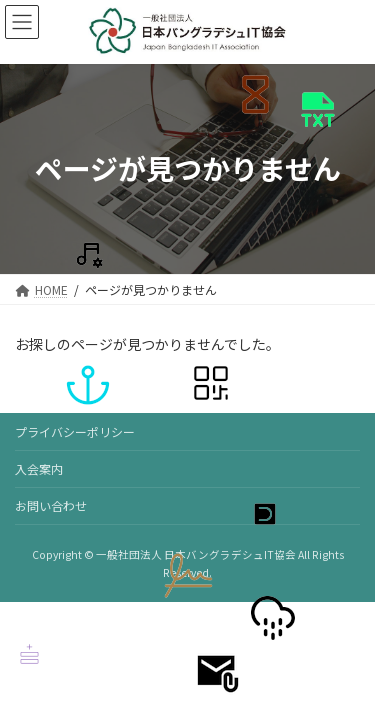 The width and height of the screenshot is (375, 720). What do you see at coordinates (211, 383) in the screenshot?
I see `scan a qr code` at bounding box center [211, 383].